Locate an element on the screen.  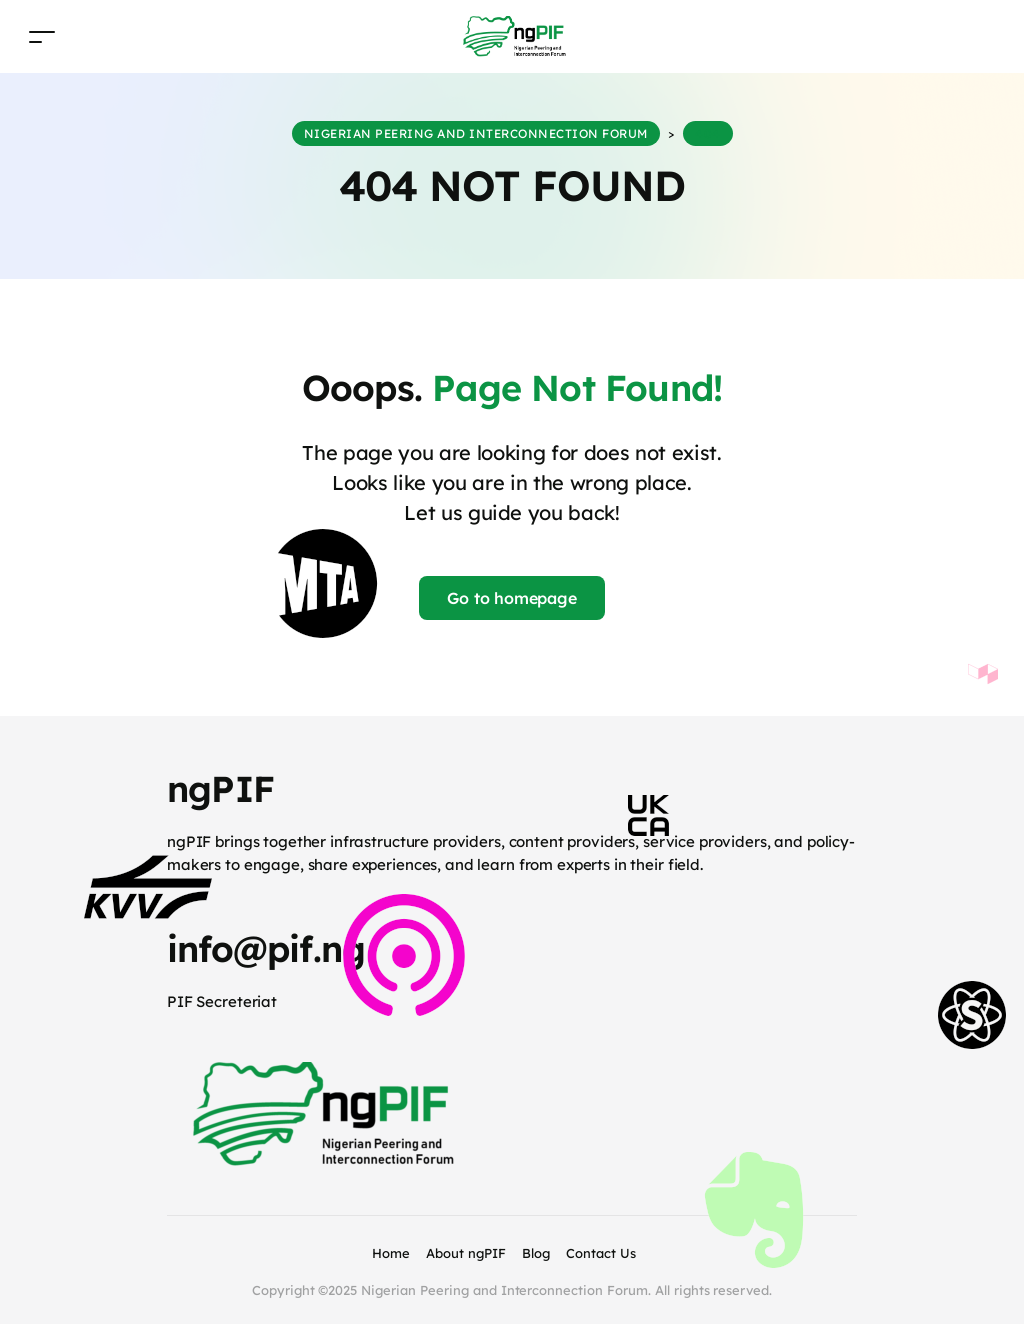
Metropolitan Transportation Authority (MTA) logo is located at coordinates (327, 583).